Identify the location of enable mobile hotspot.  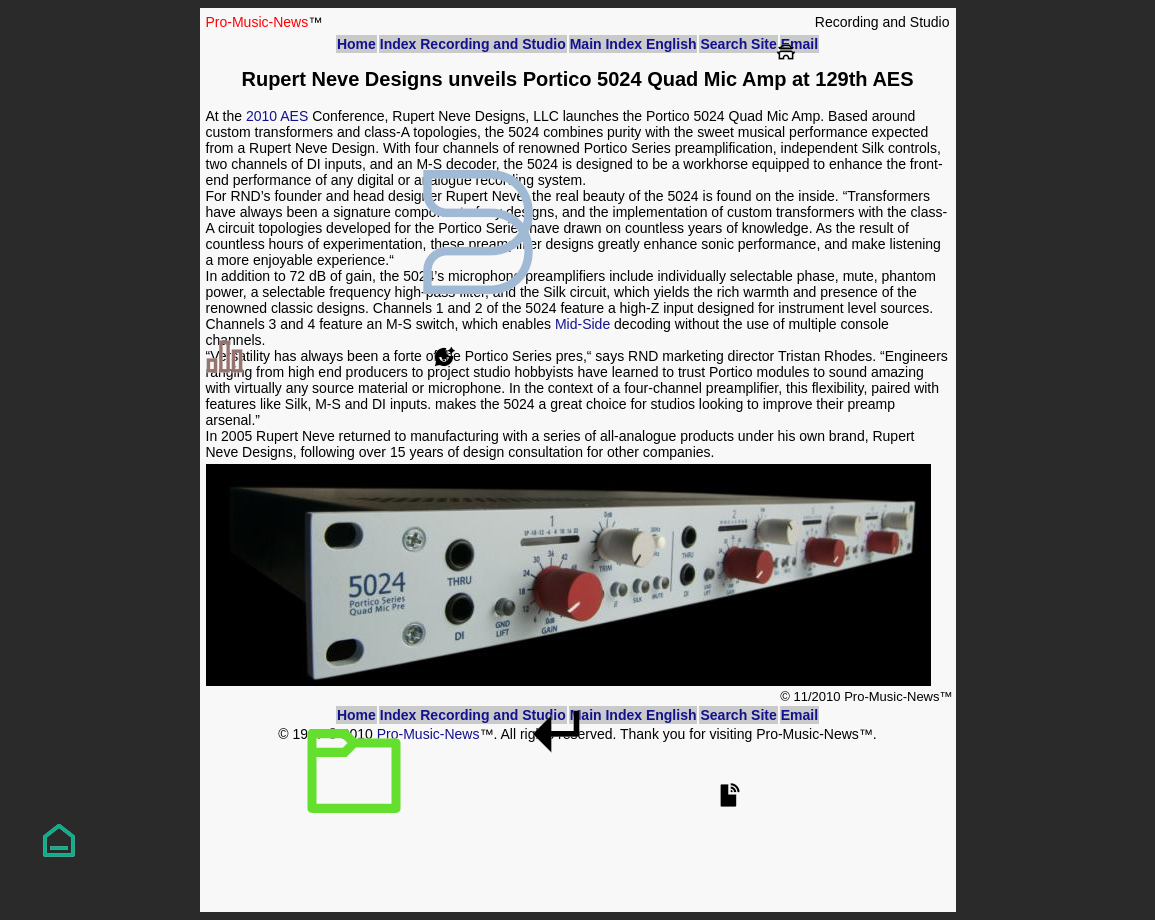
(729, 795).